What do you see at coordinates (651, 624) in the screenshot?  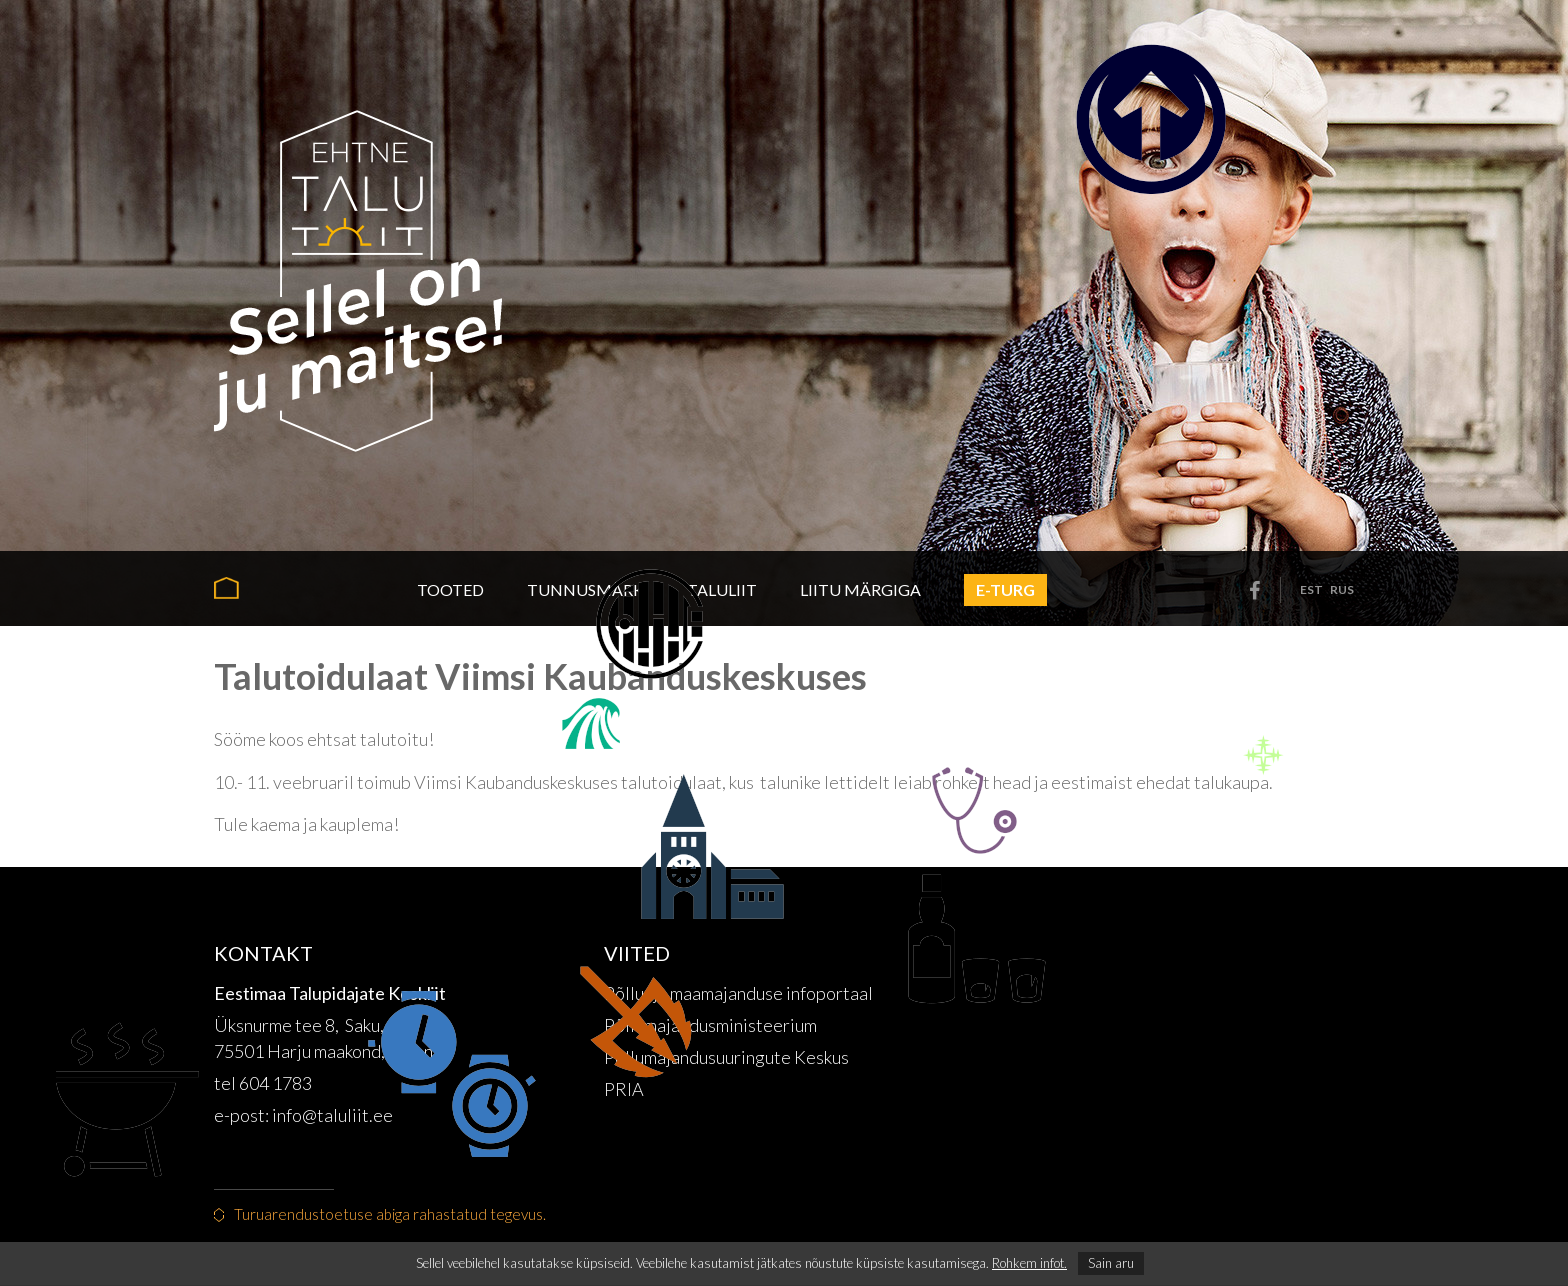 I see `access hobbit hole or fantasy dwelling location` at bounding box center [651, 624].